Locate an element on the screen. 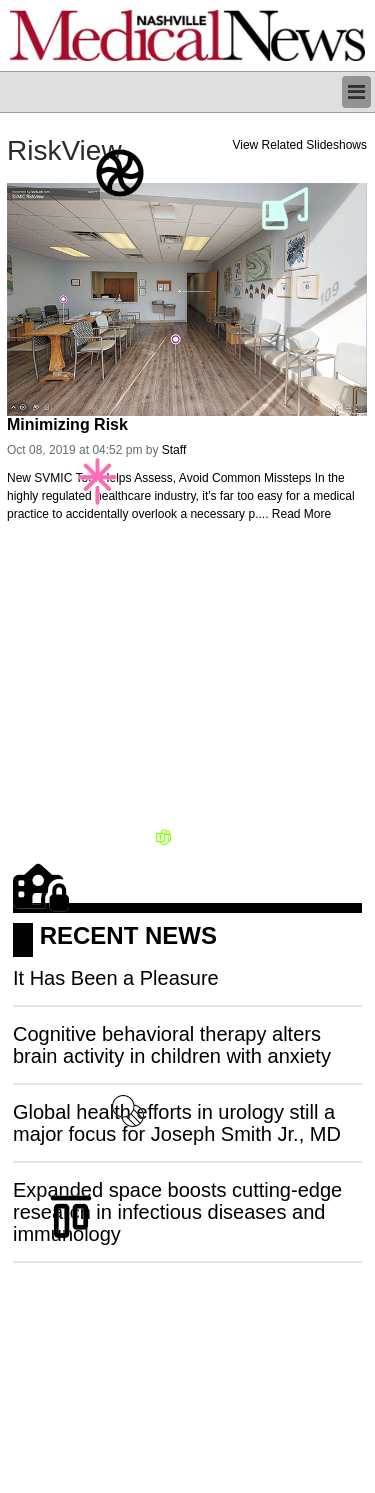  link to linktree profile is located at coordinates (97, 481).